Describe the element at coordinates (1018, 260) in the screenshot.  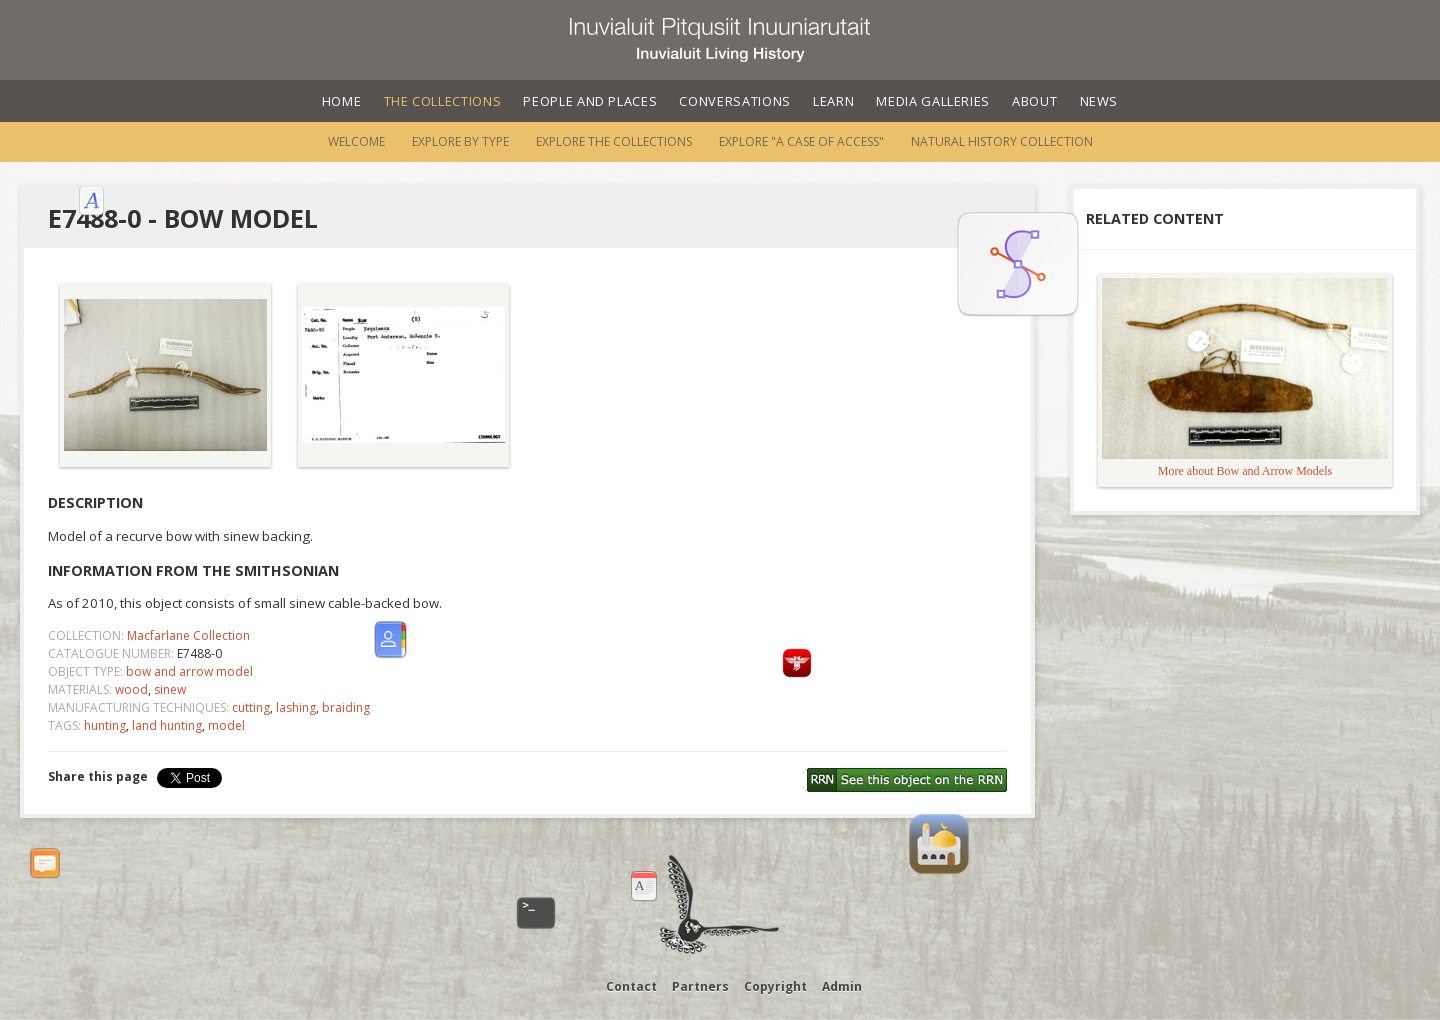
I see `compressed SVG image file` at that location.